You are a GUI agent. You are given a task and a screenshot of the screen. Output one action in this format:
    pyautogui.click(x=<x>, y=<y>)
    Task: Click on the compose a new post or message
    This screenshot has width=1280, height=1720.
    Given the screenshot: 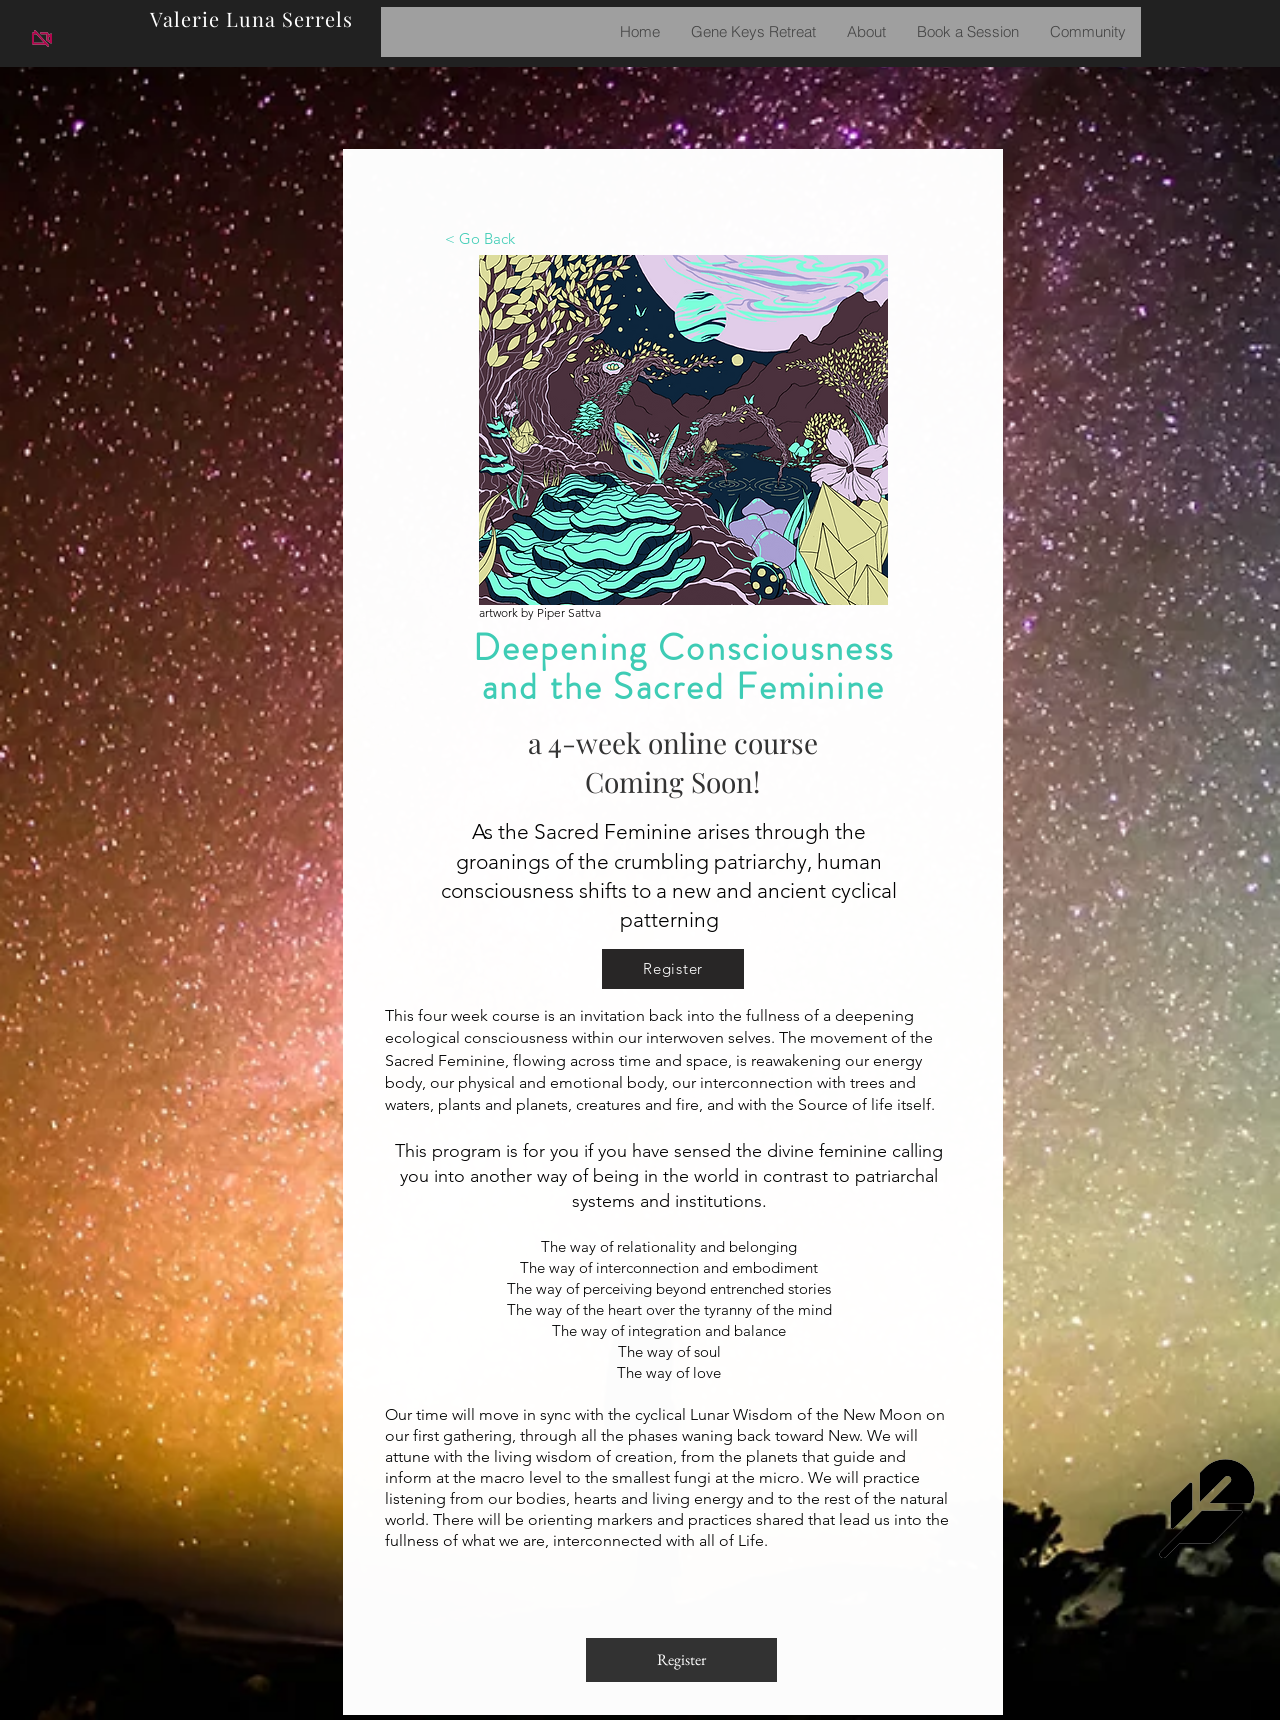 What is the action you would take?
    pyautogui.click(x=1203, y=1510)
    